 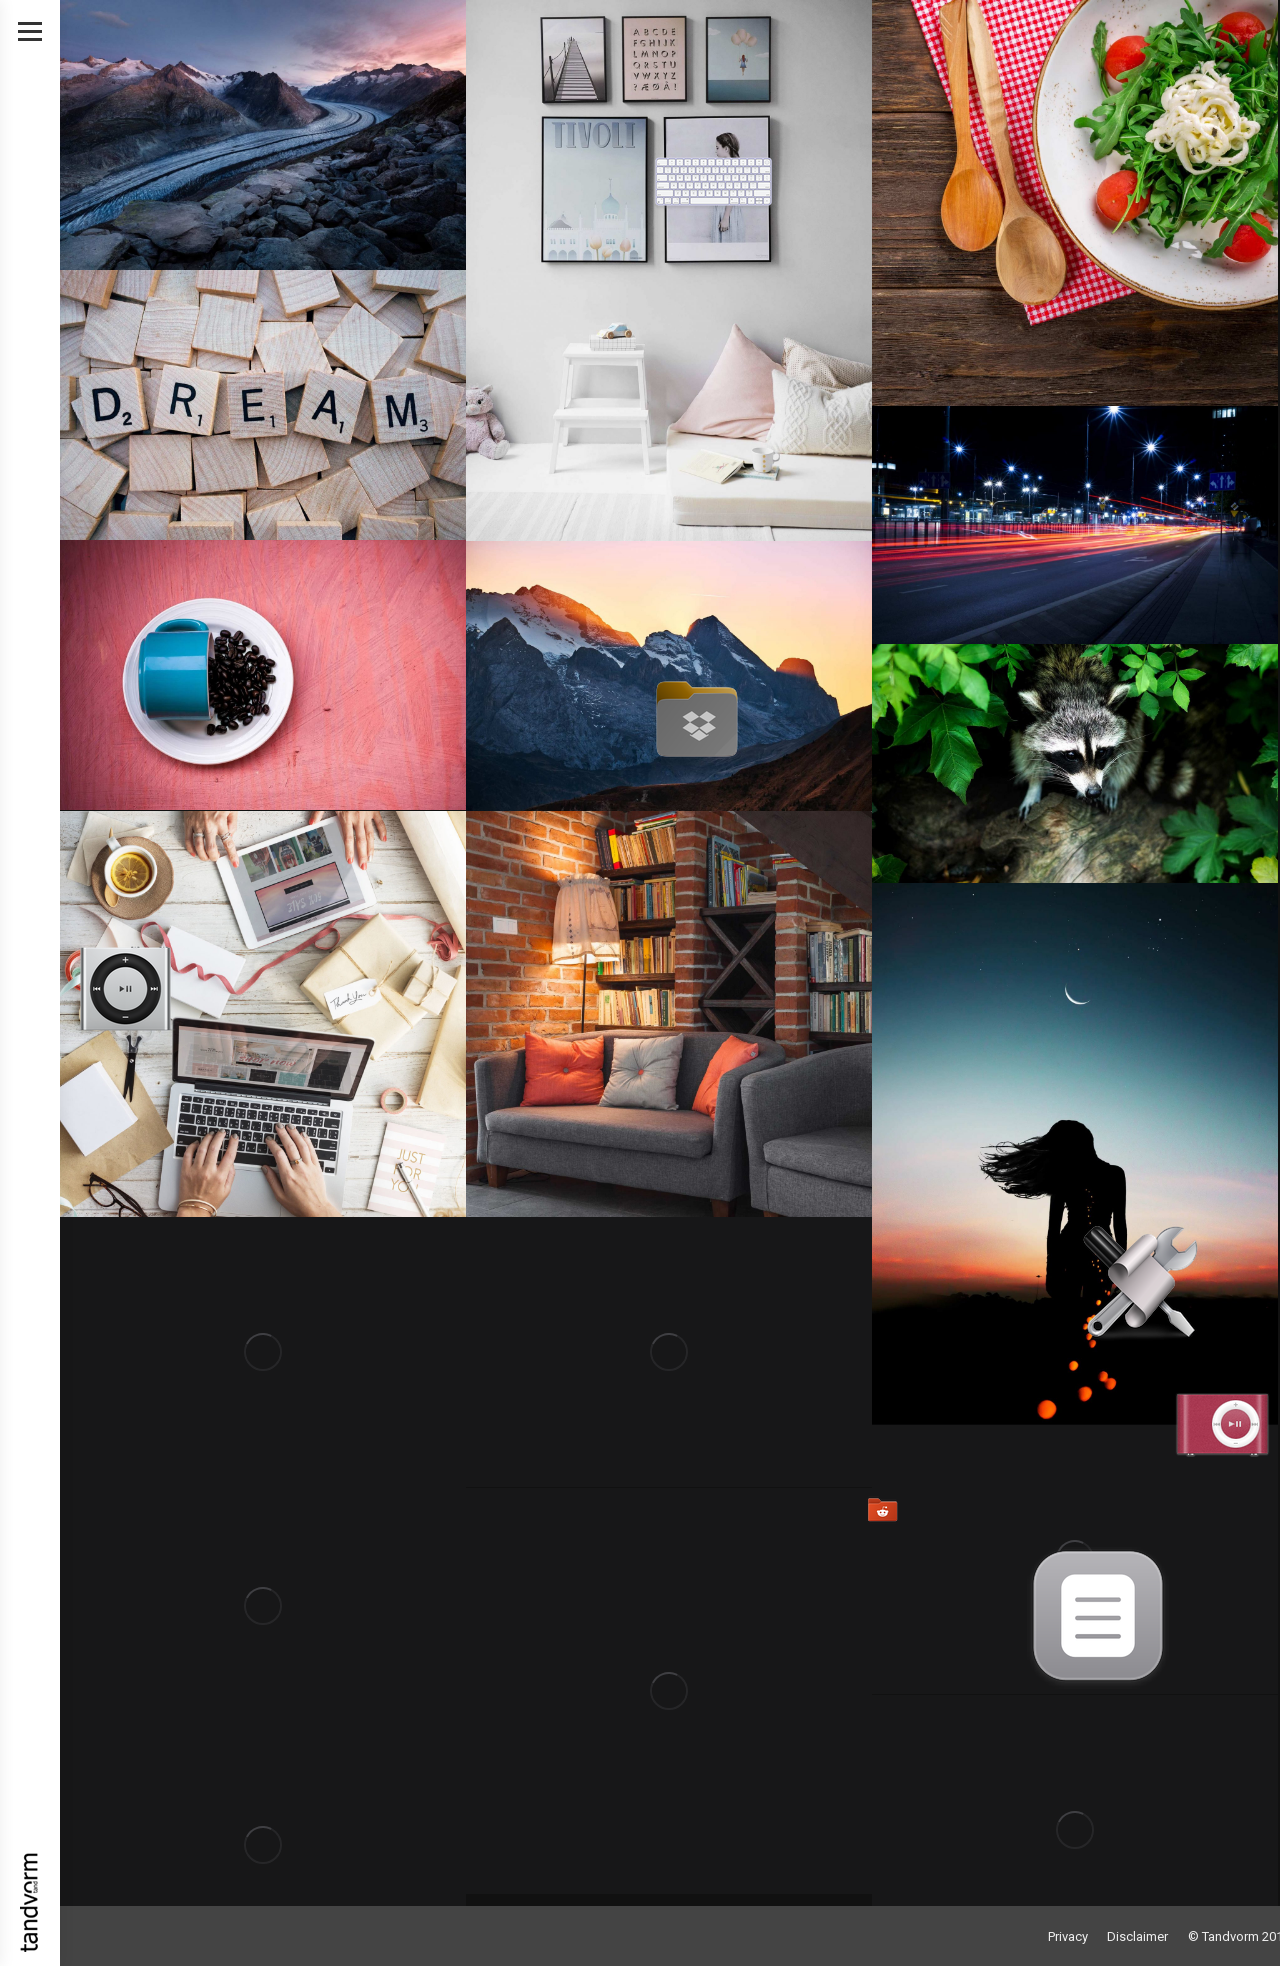 I want to click on connect a wireless bluetooth keyboard, so click(x=713, y=181).